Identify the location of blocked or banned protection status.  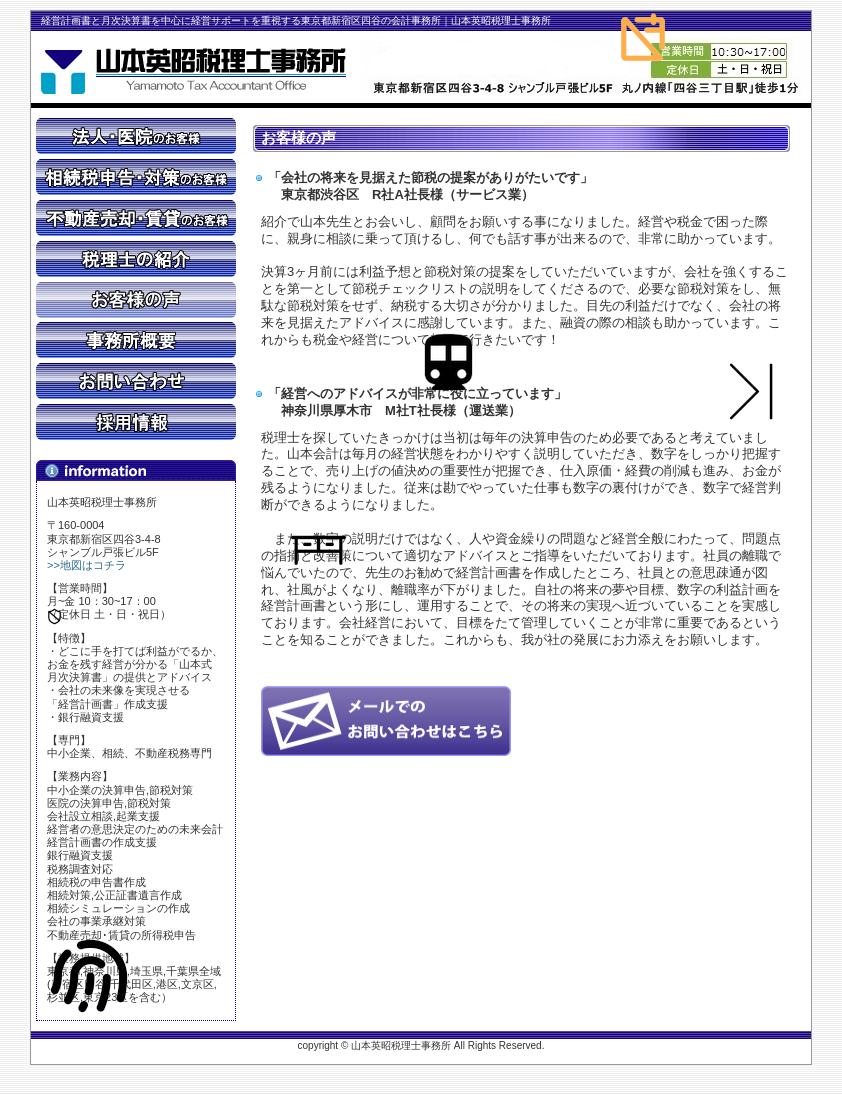
(54, 616).